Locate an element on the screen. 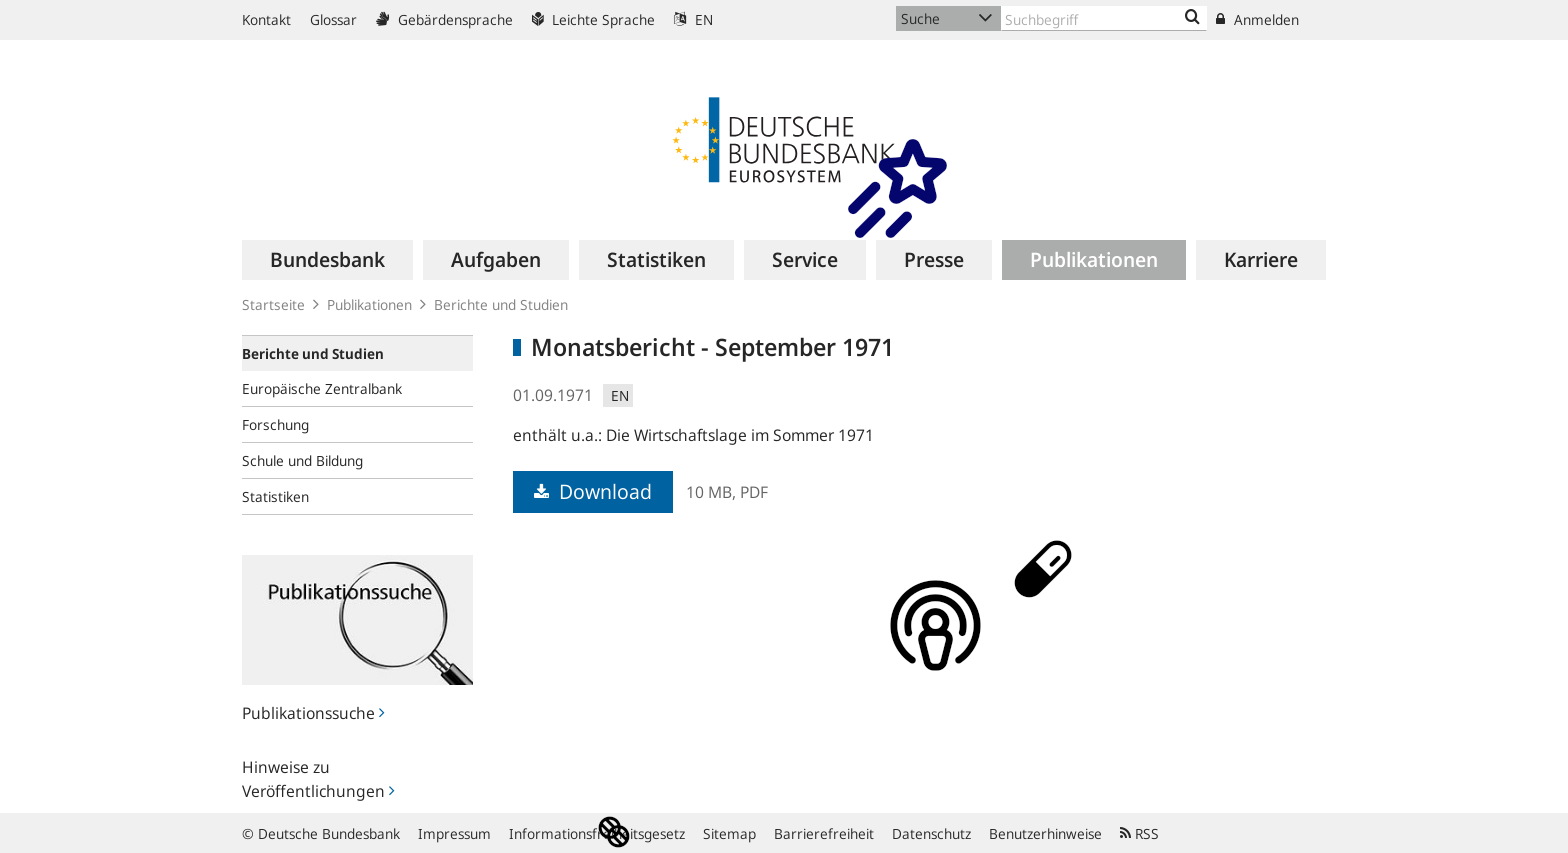 The image size is (1568, 853). add to favorites or wishlist is located at coordinates (897, 188).